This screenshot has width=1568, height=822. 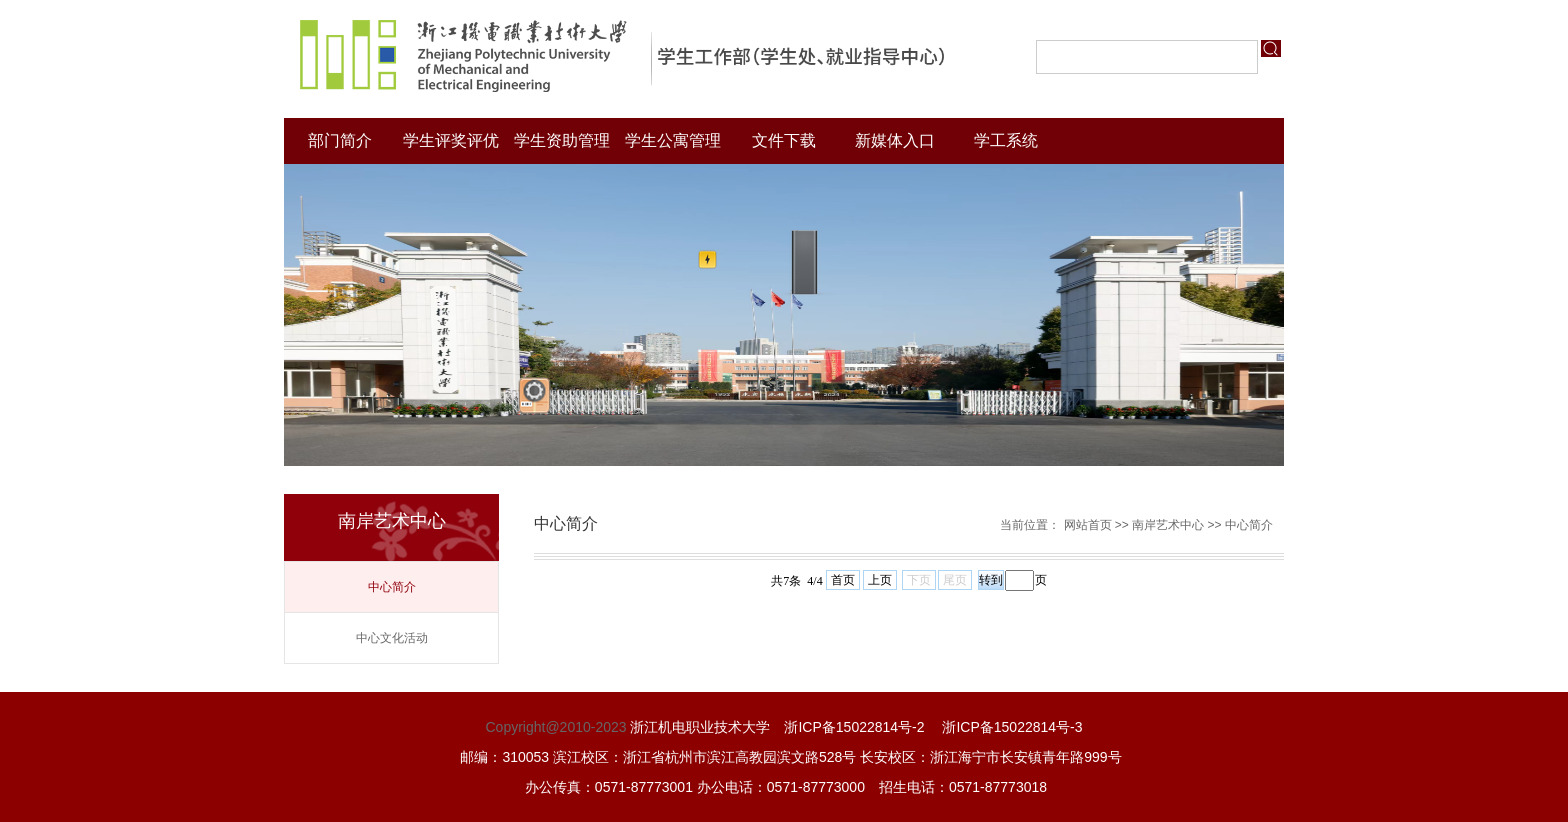 I want to click on iPod nano device connected, so click(x=804, y=263).